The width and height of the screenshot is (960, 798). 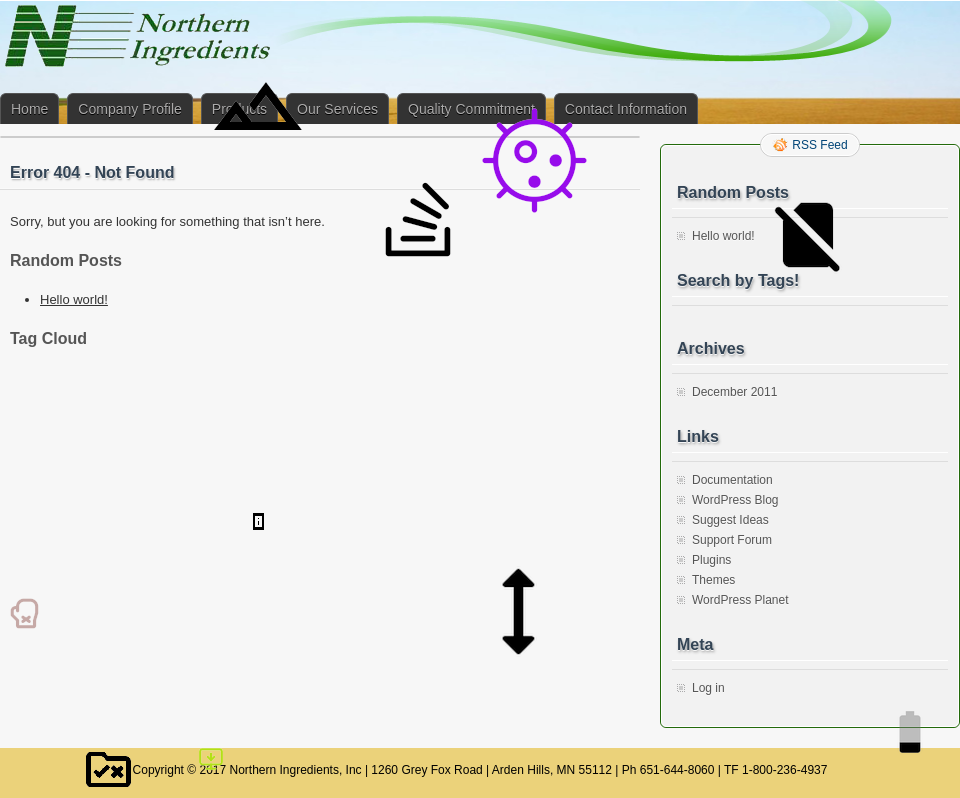 What do you see at coordinates (418, 221) in the screenshot?
I see `visit stack overflow for programming help` at bounding box center [418, 221].